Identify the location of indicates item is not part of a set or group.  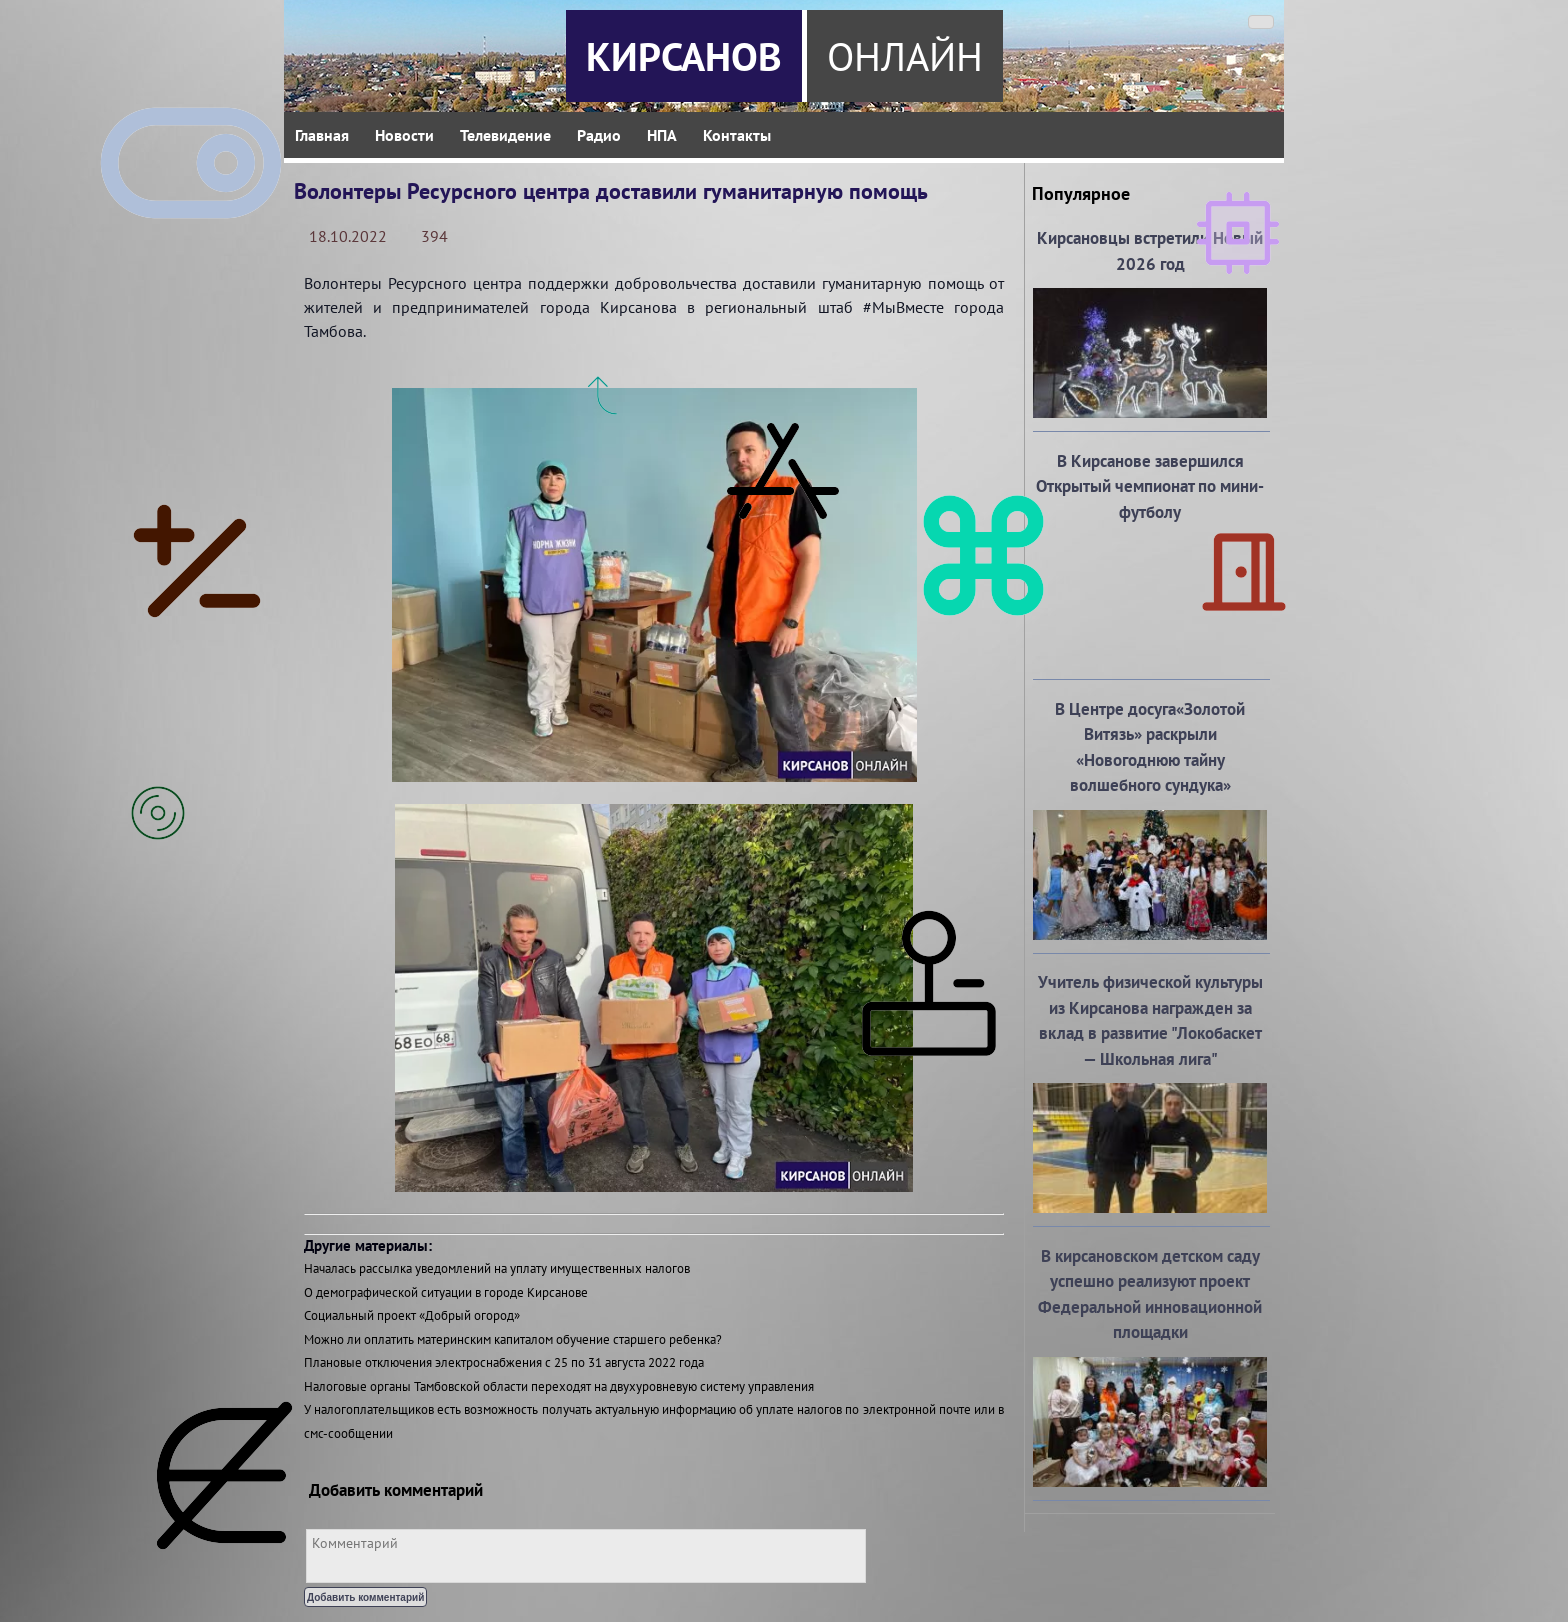
(224, 1475).